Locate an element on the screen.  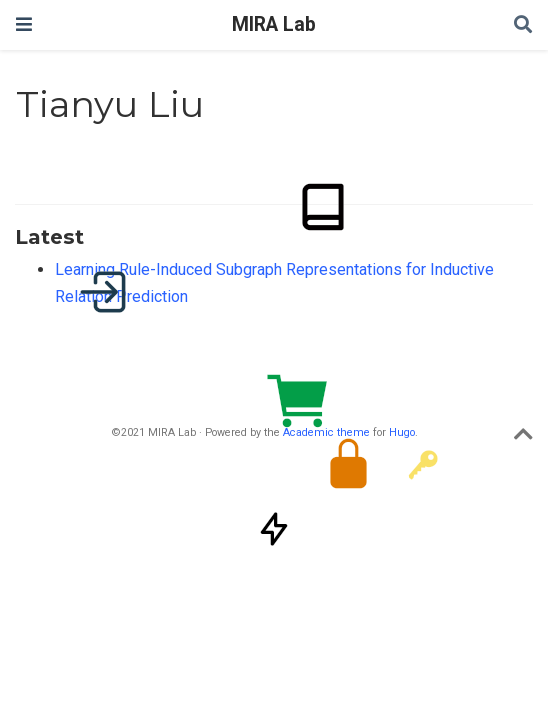
view your shopping cart is located at coordinates (298, 401).